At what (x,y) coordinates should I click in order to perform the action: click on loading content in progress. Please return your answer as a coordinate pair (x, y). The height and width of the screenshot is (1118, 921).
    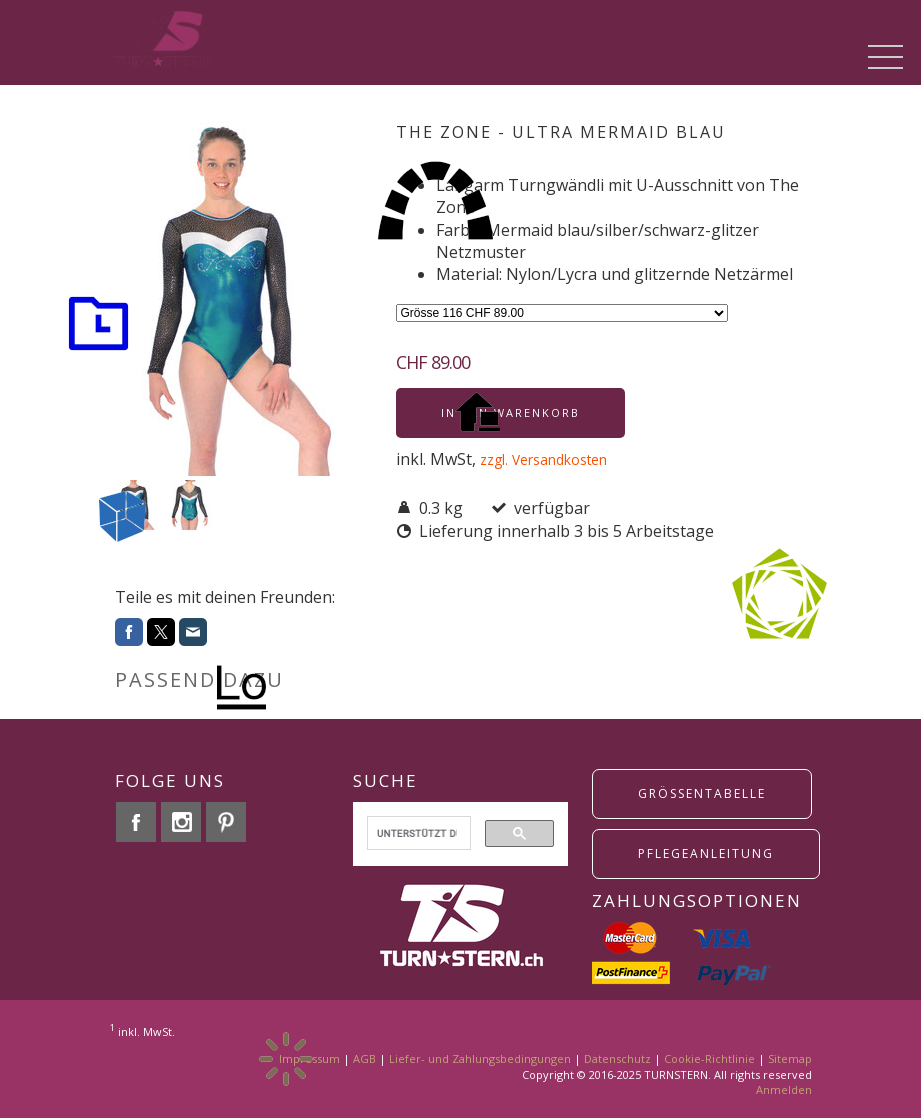
    Looking at the image, I should click on (286, 1059).